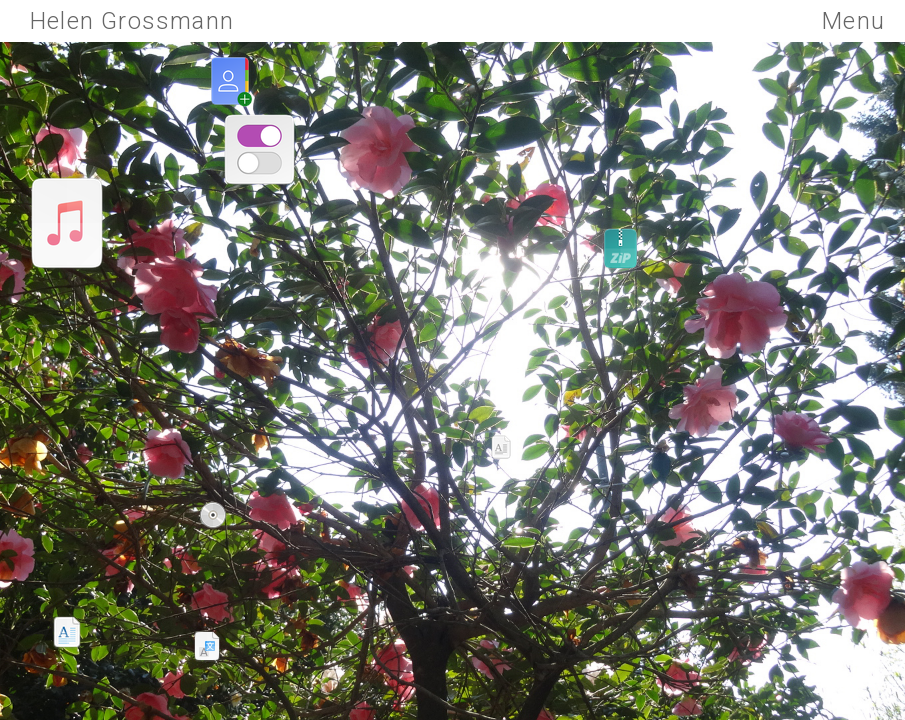 The height and width of the screenshot is (720, 905). I want to click on open a word processing document, so click(67, 632).